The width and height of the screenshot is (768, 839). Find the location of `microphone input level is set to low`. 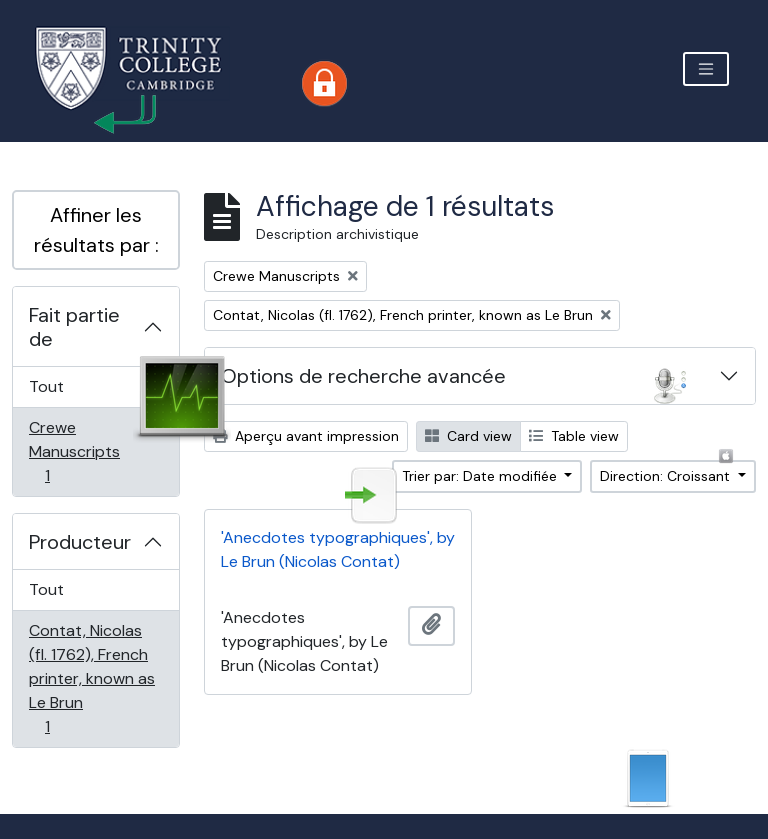

microphone input level is set to low is located at coordinates (670, 386).